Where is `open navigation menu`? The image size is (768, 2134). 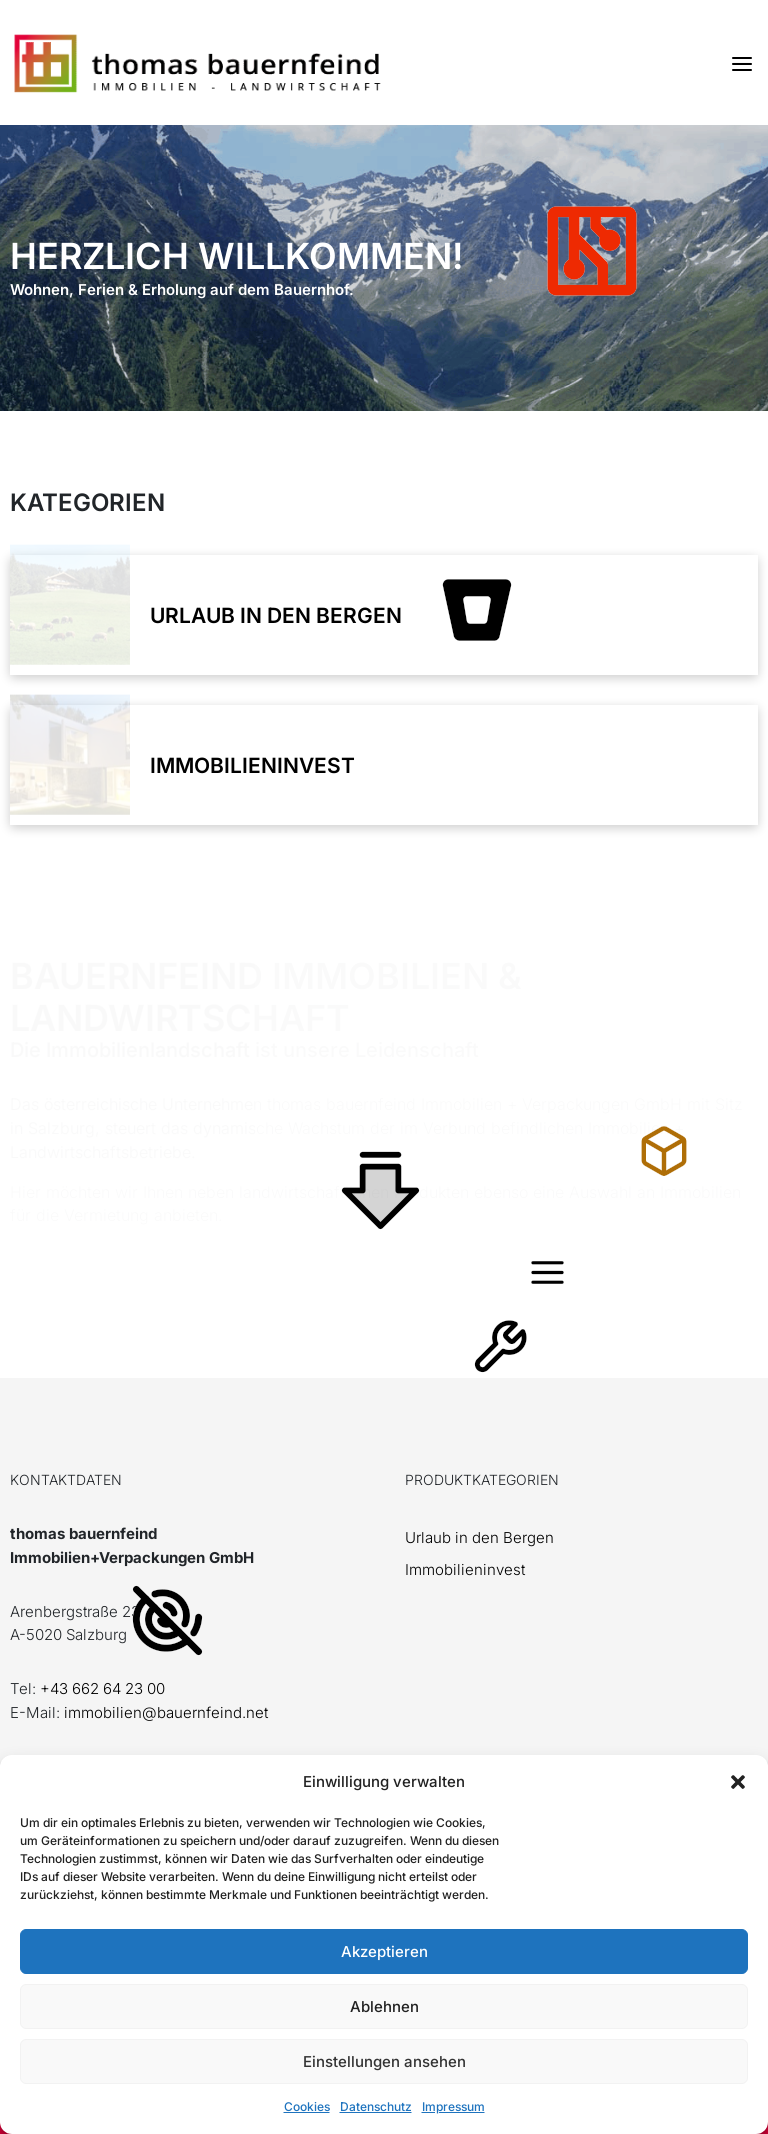
open navigation menu is located at coordinates (547, 1272).